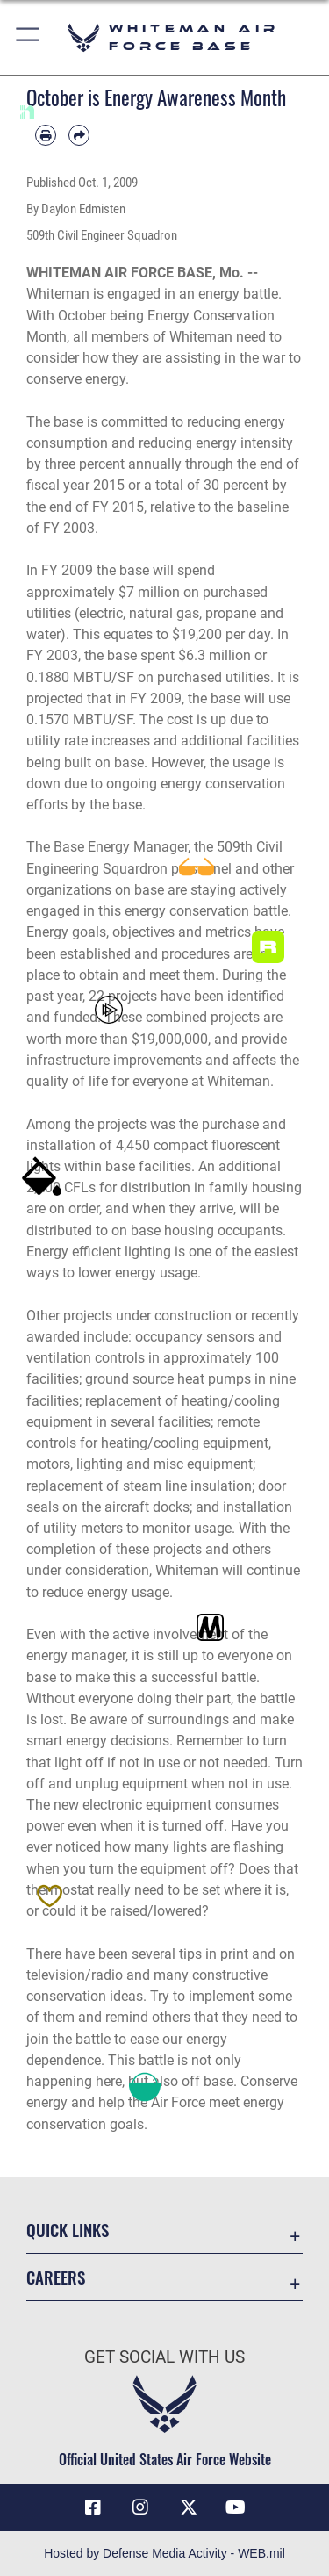 This screenshot has width=329, height=2576. What do you see at coordinates (210, 1627) in the screenshot?
I see `open MangaUpdates website or app` at bounding box center [210, 1627].